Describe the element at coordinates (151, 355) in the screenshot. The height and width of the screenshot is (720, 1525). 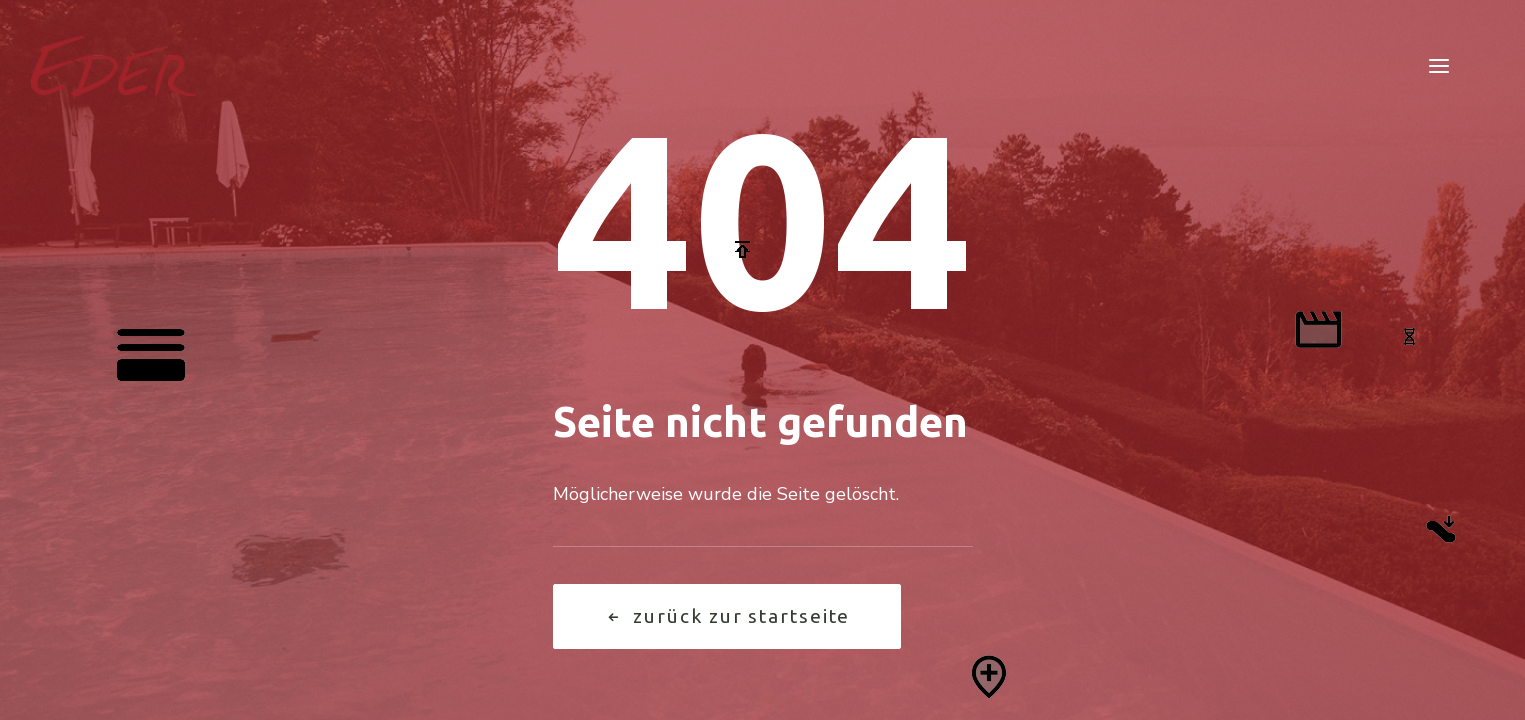
I see `split view horizontally` at that location.